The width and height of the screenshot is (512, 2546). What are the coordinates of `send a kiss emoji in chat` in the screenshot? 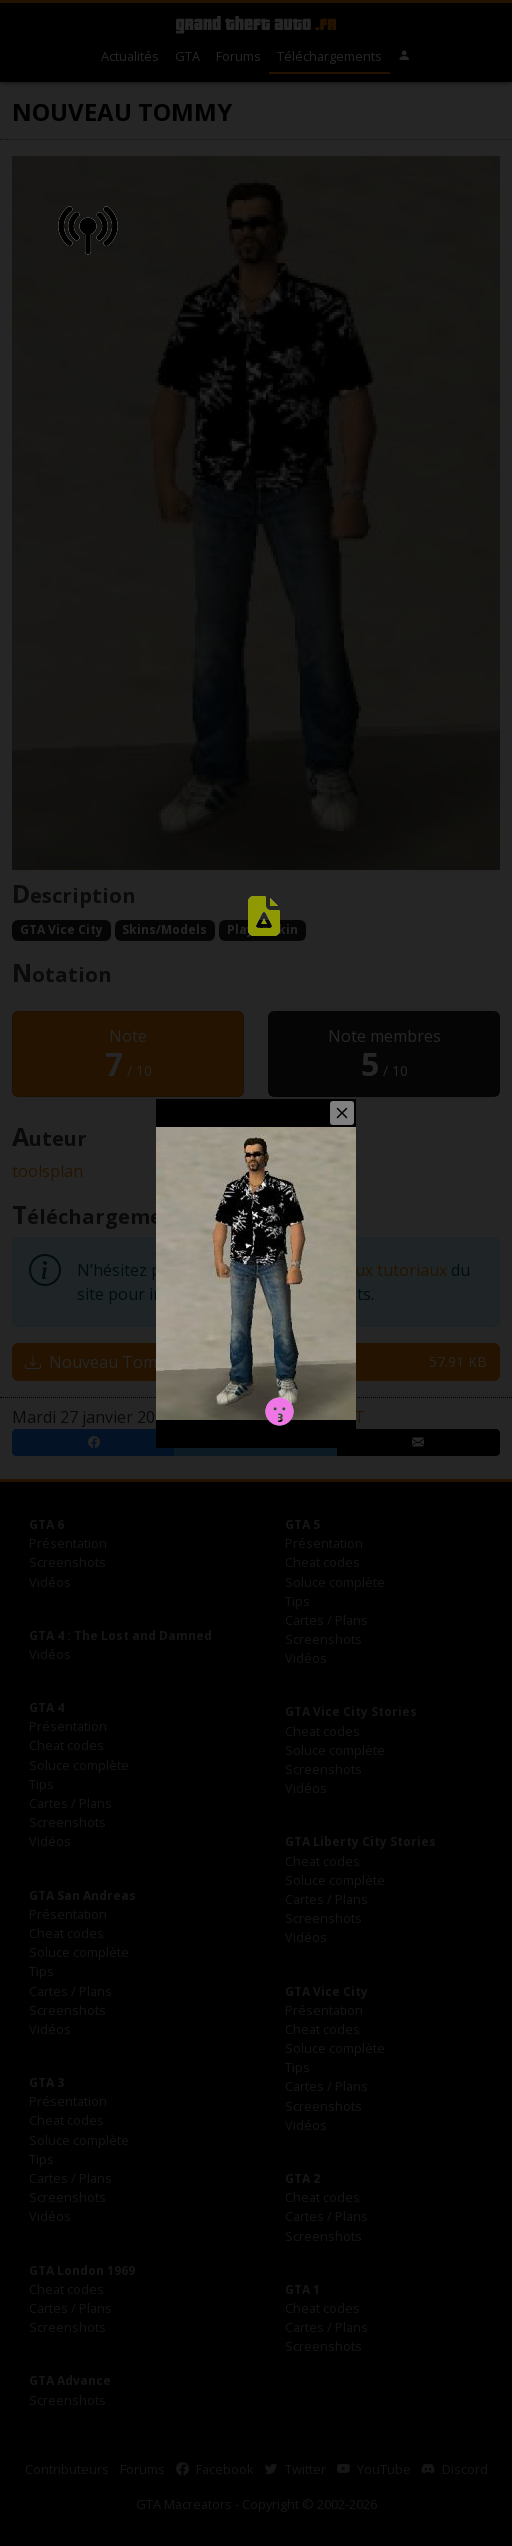 It's located at (279, 1411).